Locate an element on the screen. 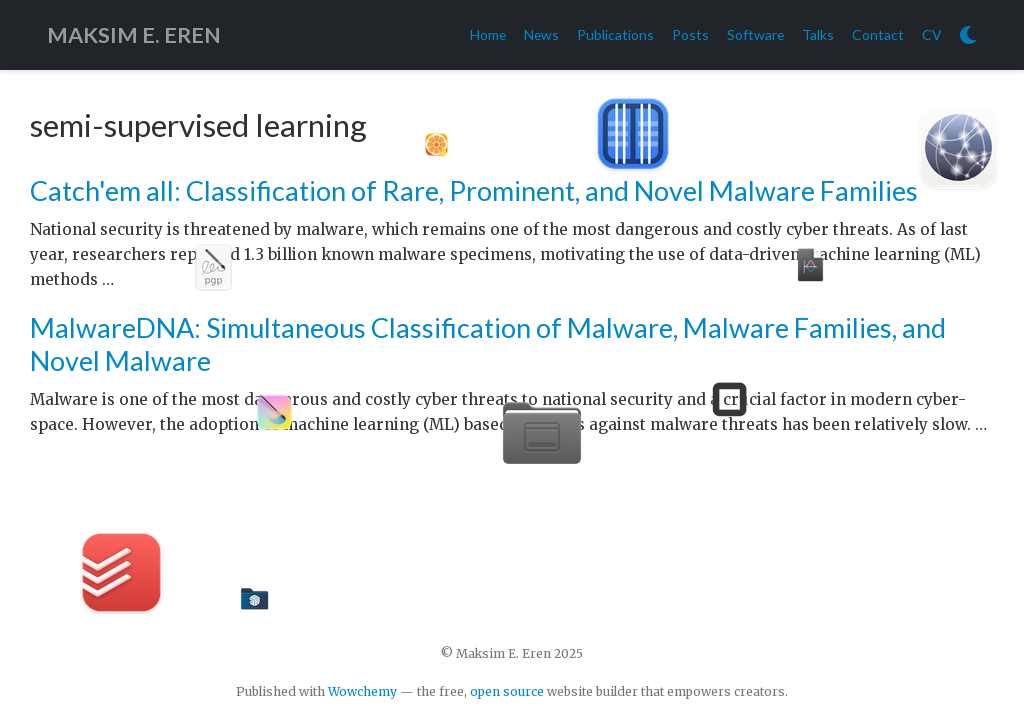  open todoist task management app is located at coordinates (121, 572).